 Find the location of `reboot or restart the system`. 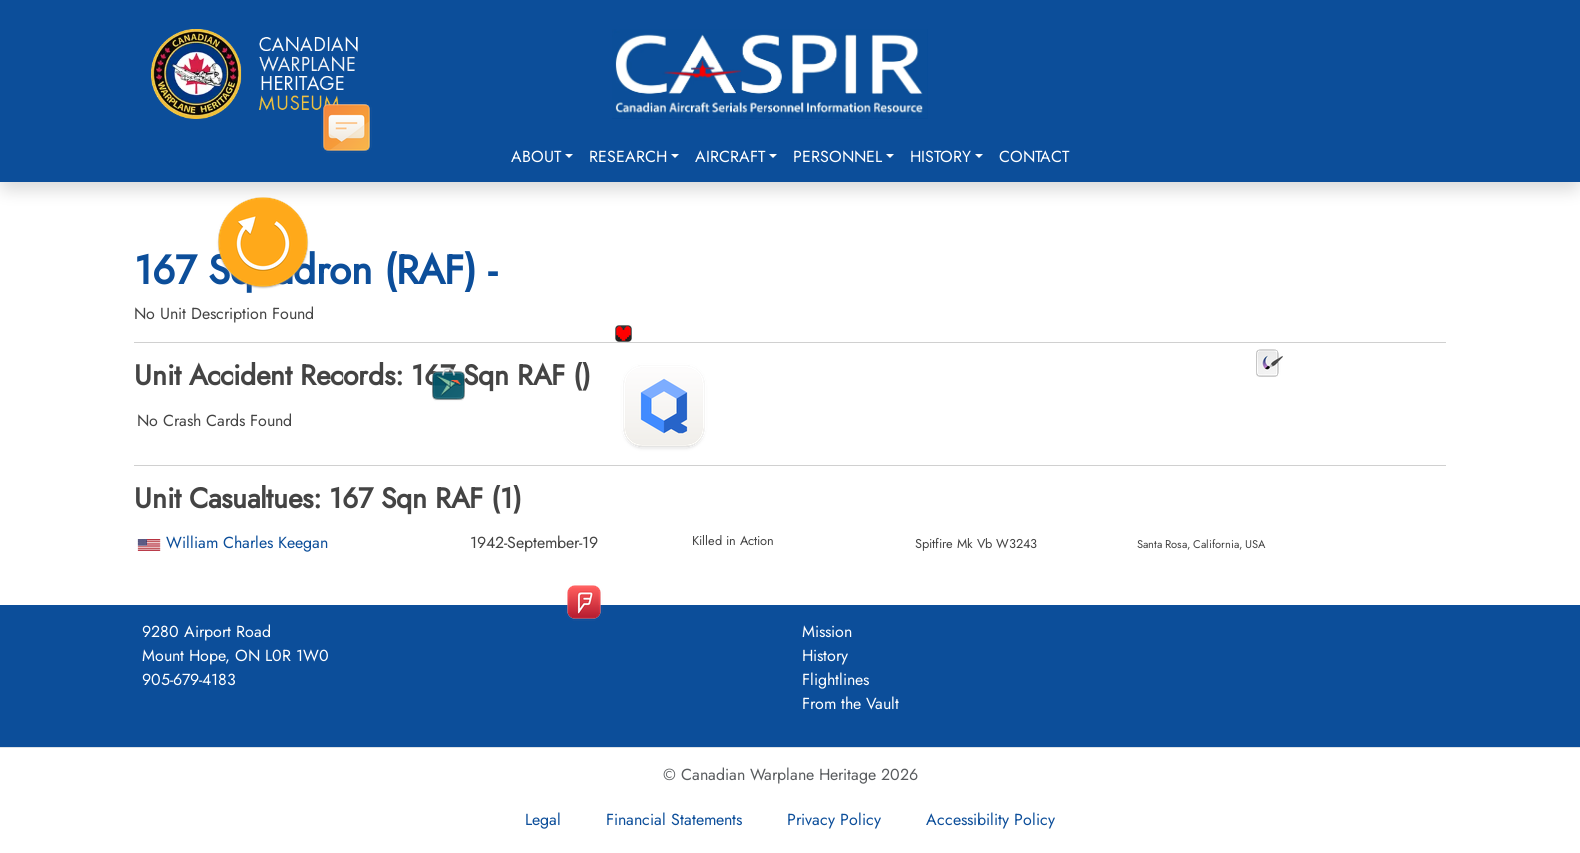

reboot or restart the system is located at coordinates (263, 242).